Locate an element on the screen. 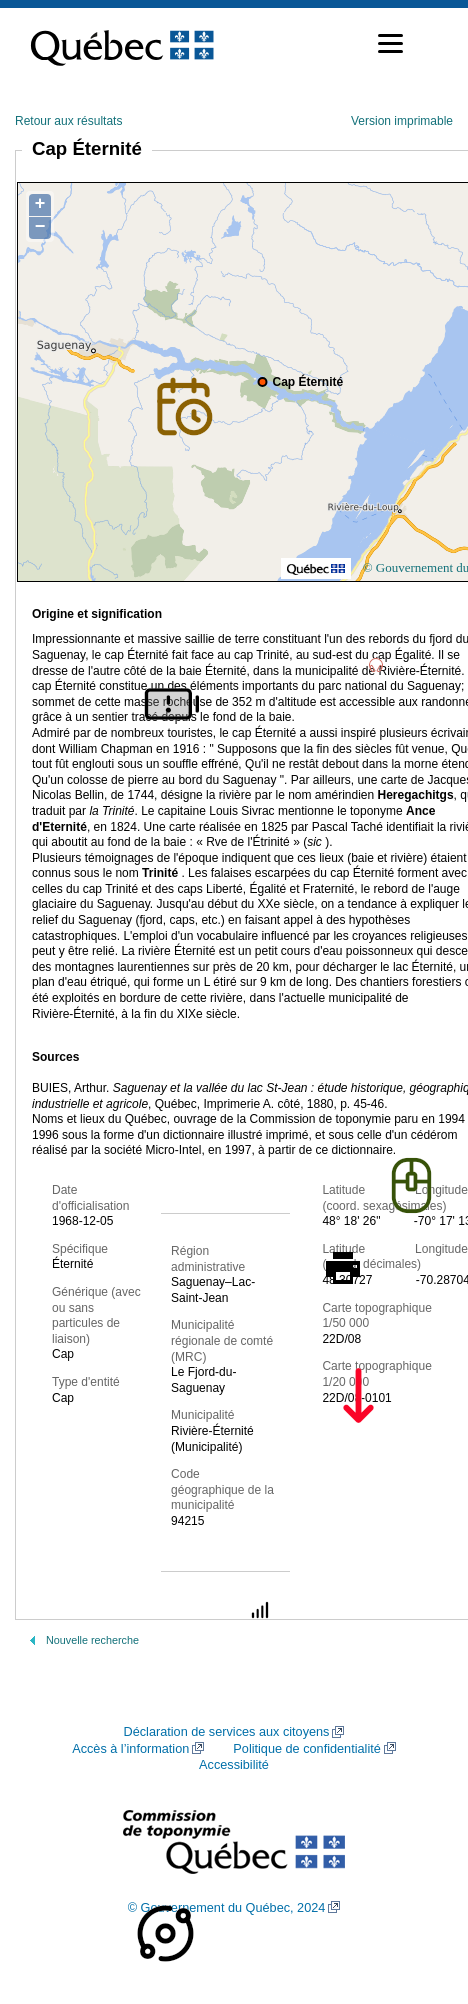  schedule an event or appointment is located at coordinates (183, 406).